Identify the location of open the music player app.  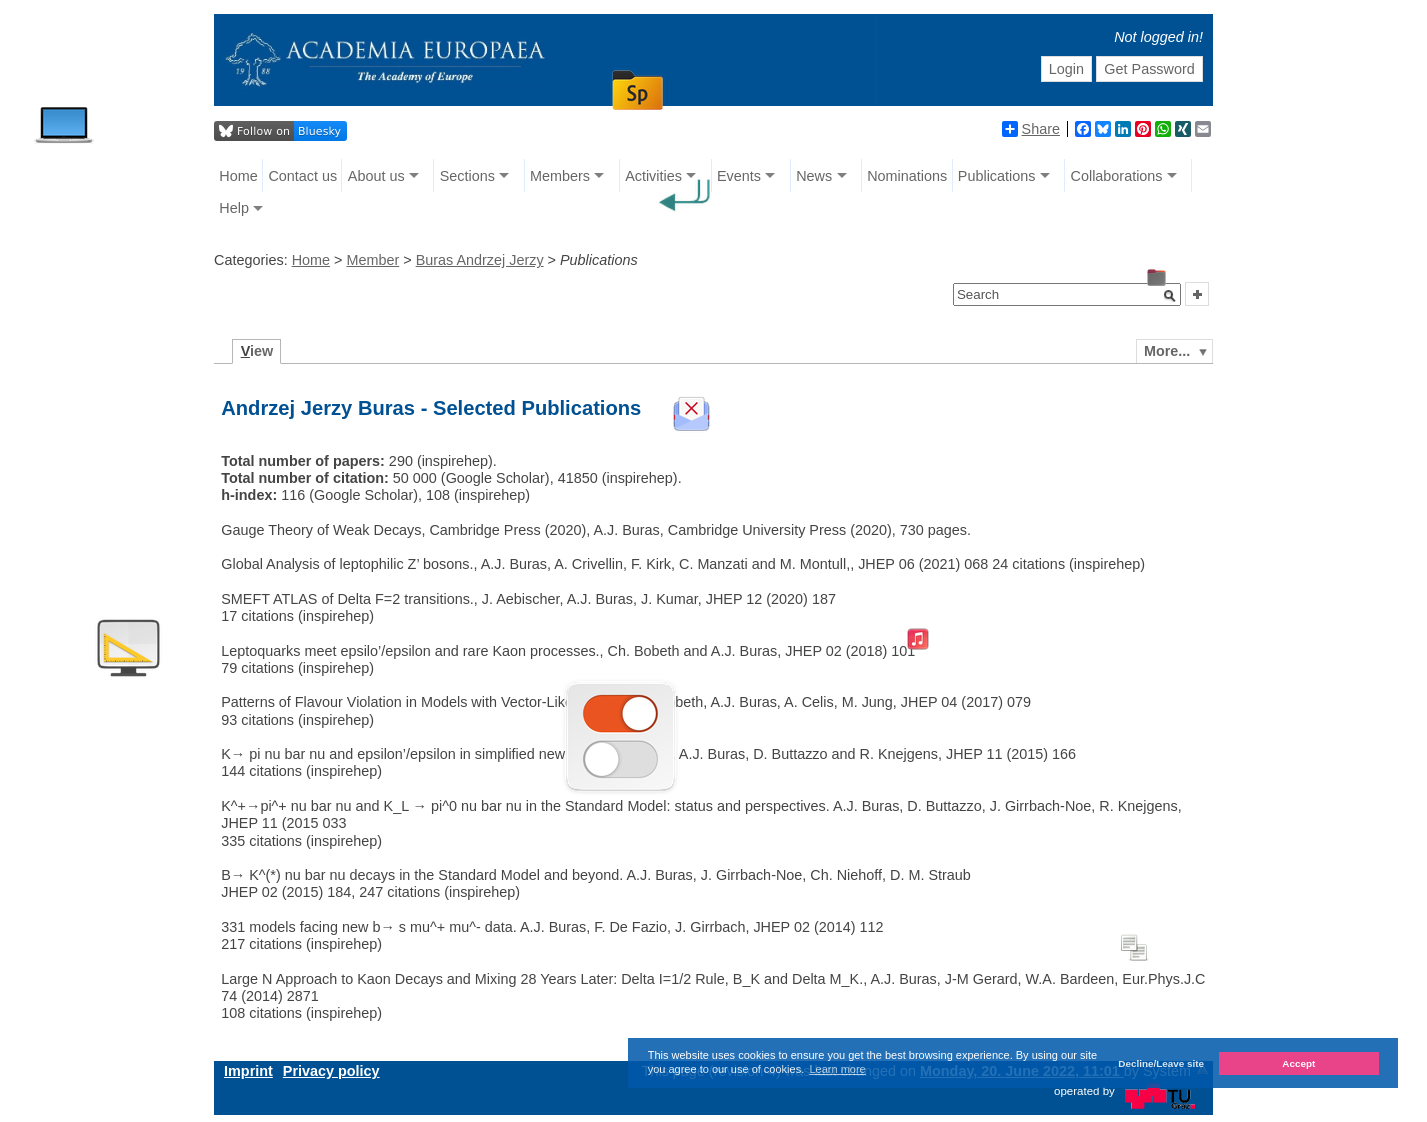
(918, 639).